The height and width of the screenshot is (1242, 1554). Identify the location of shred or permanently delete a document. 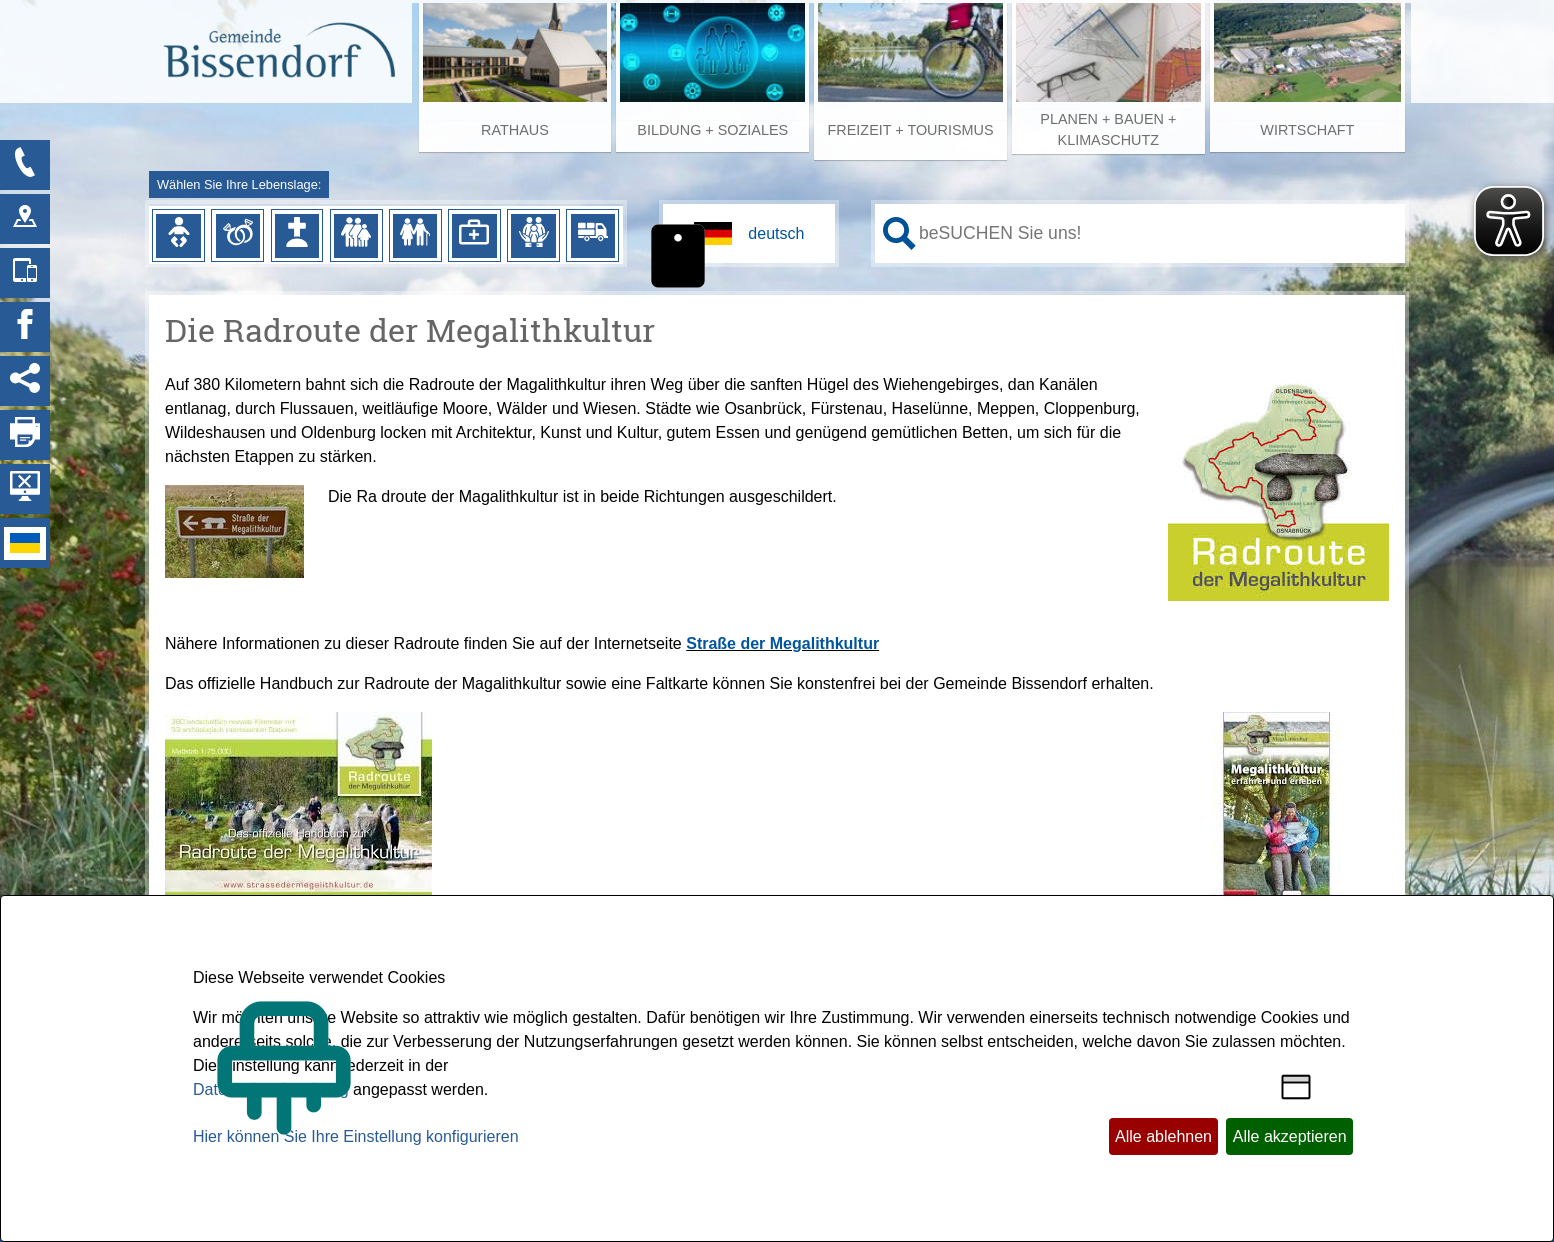
(284, 1068).